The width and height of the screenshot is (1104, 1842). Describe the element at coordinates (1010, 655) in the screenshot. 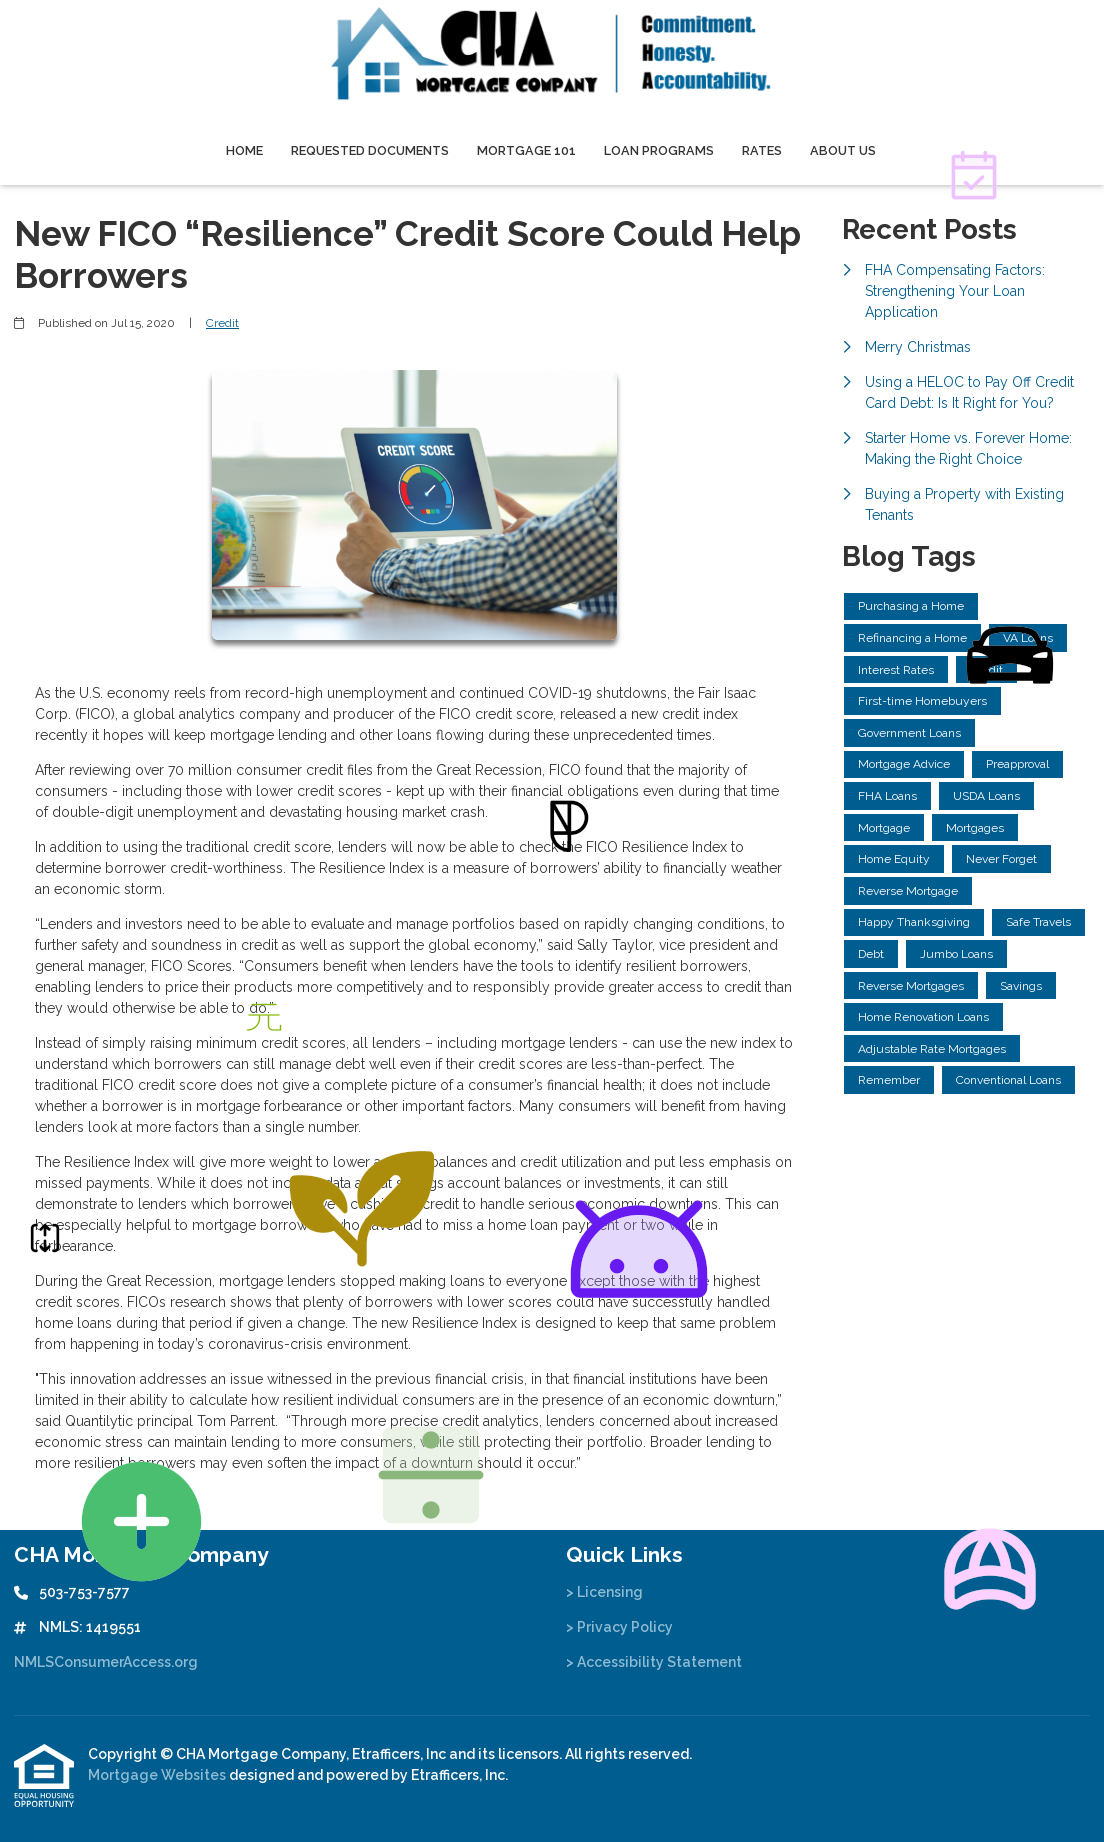

I see `access sports car or vehicle settings` at that location.